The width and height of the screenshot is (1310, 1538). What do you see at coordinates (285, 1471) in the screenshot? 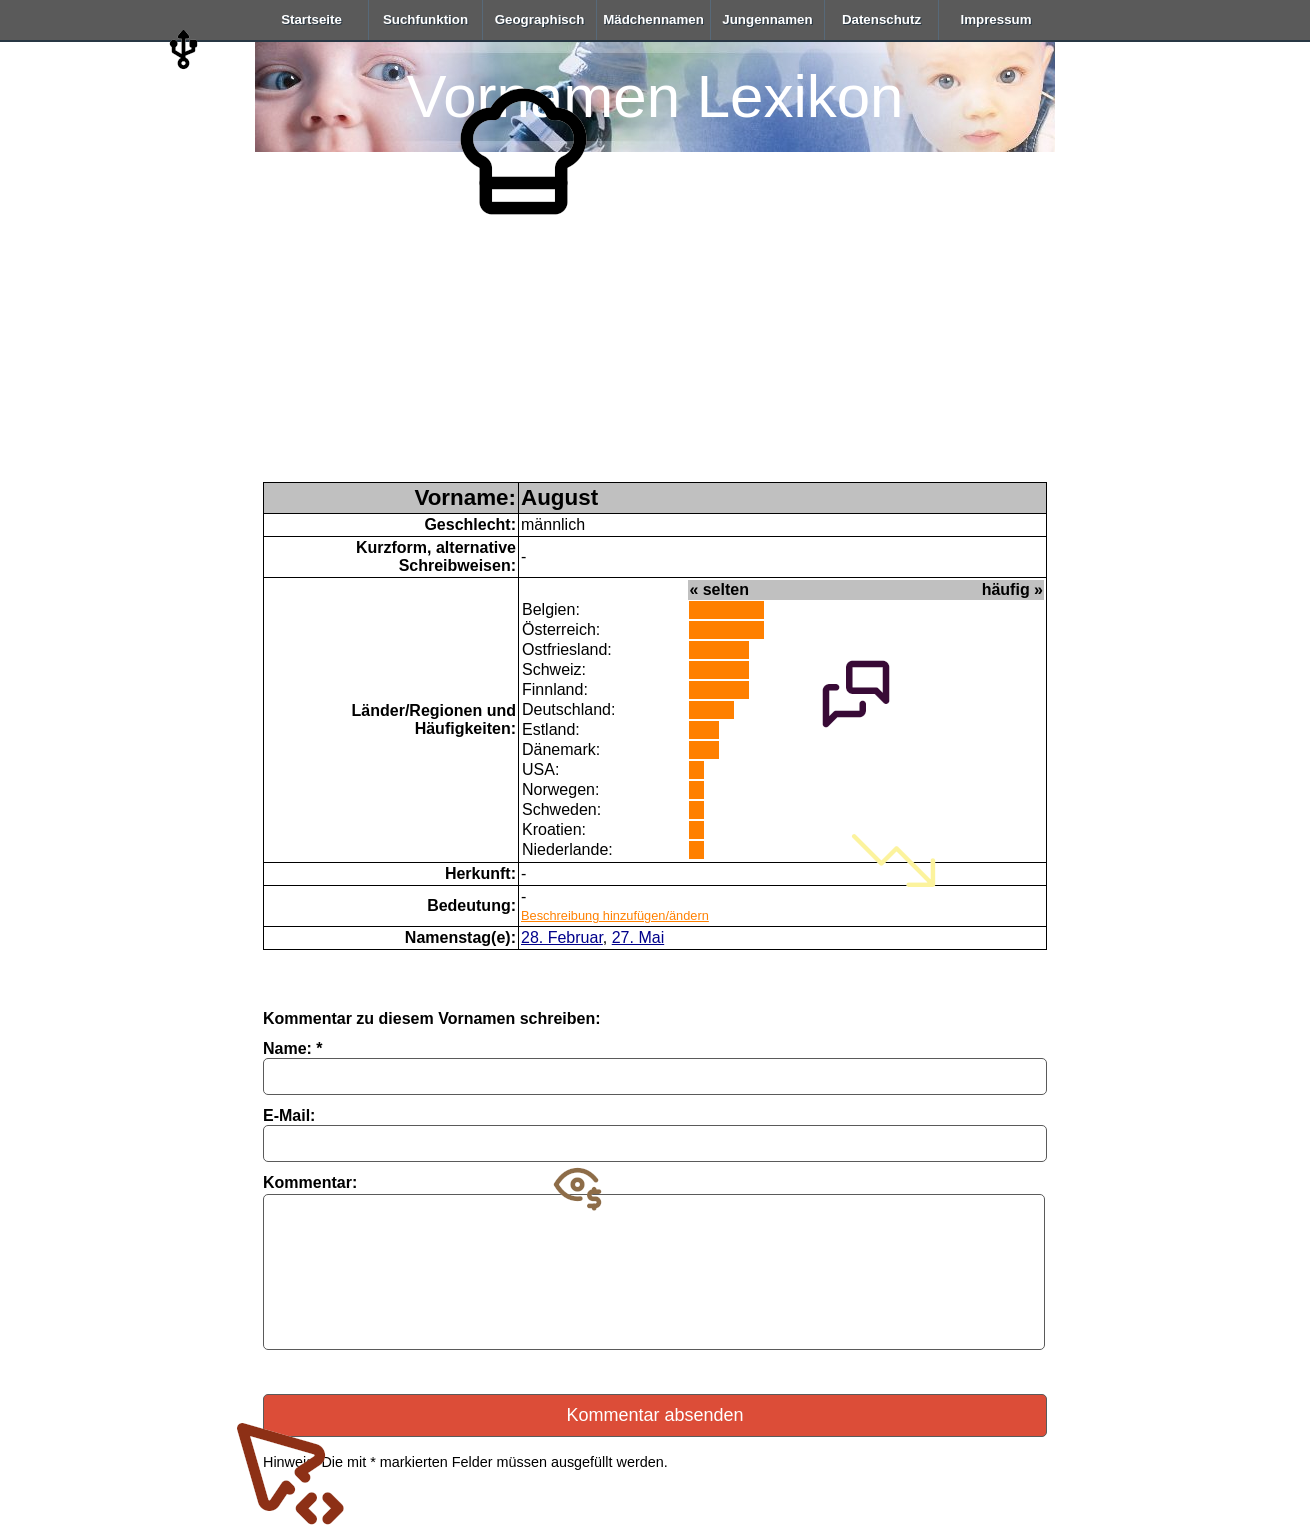
I see `access developer cursor or pointer settings` at bounding box center [285, 1471].